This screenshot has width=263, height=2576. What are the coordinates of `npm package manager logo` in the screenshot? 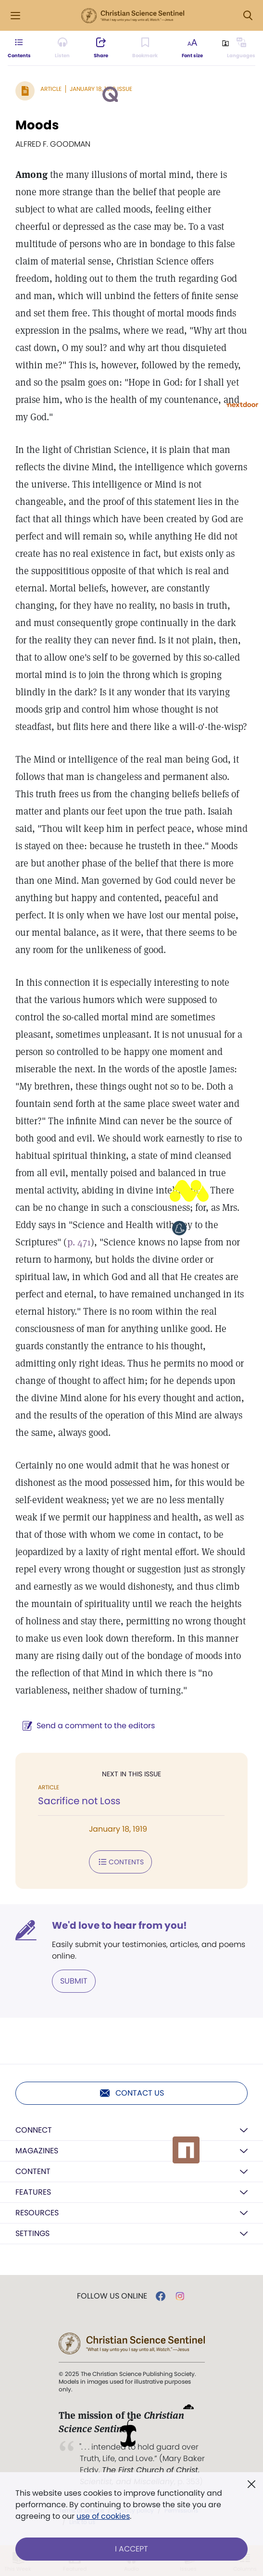 It's located at (186, 2150).